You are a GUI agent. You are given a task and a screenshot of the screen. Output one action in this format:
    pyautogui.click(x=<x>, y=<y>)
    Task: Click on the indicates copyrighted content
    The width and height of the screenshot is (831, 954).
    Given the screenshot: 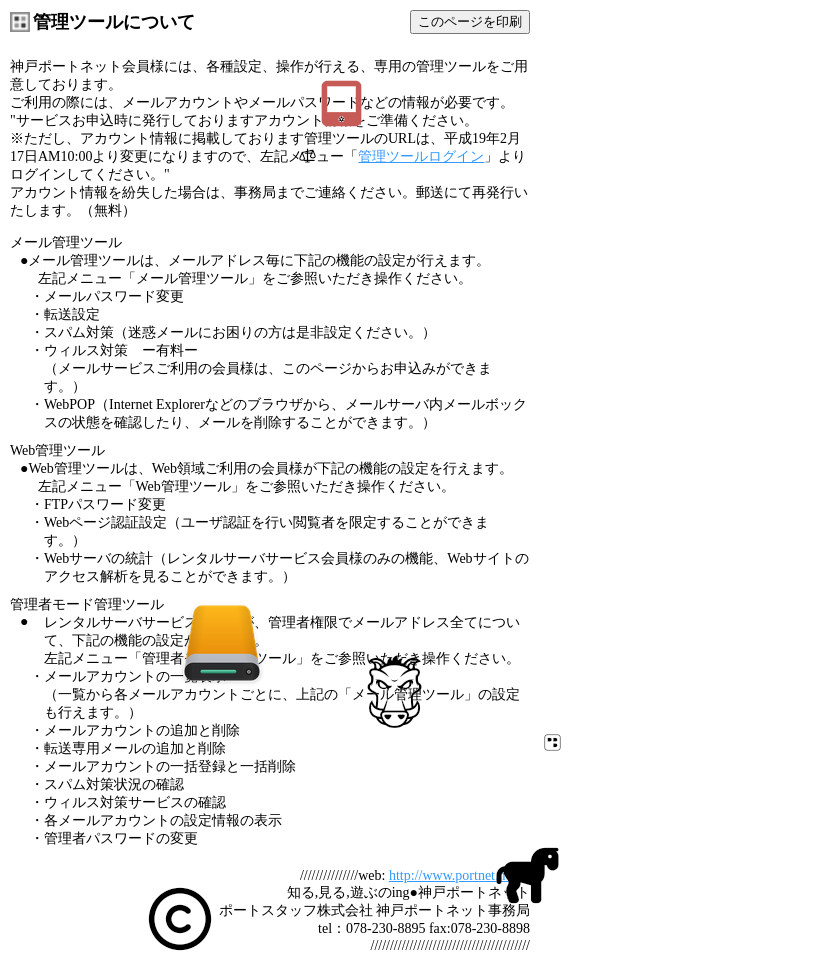 What is the action you would take?
    pyautogui.click(x=180, y=919)
    